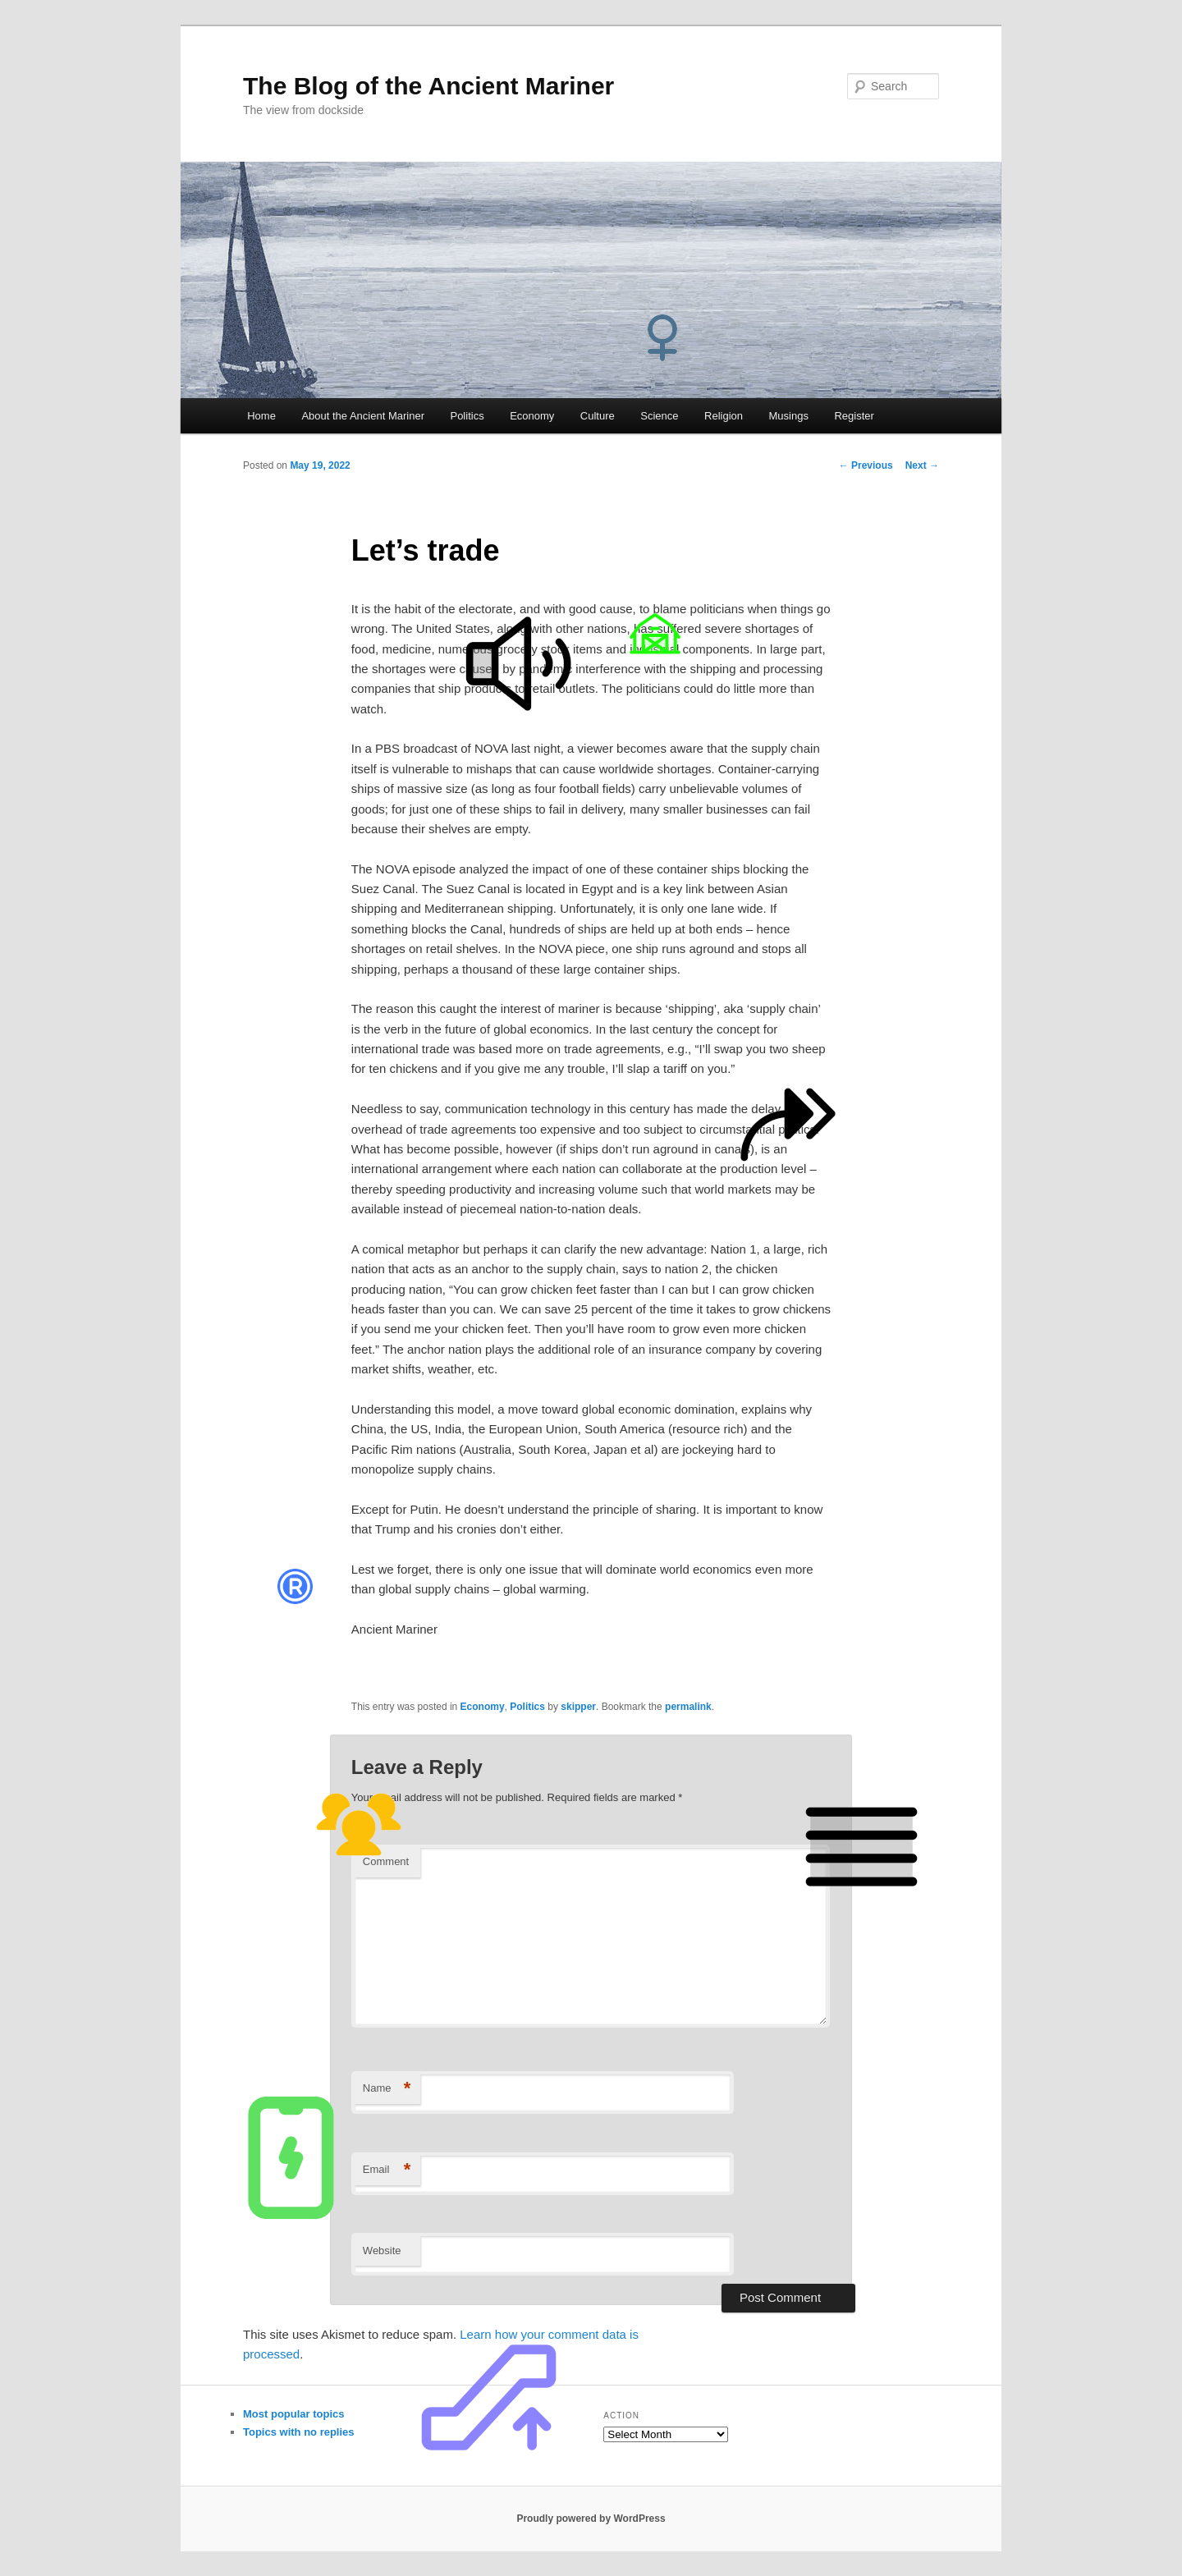 This screenshot has width=1182, height=2576. What do you see at coordinates (291, 2157) in the screenshot?
I see `indicates device is currently charging` at bounding box center [291, 2157].